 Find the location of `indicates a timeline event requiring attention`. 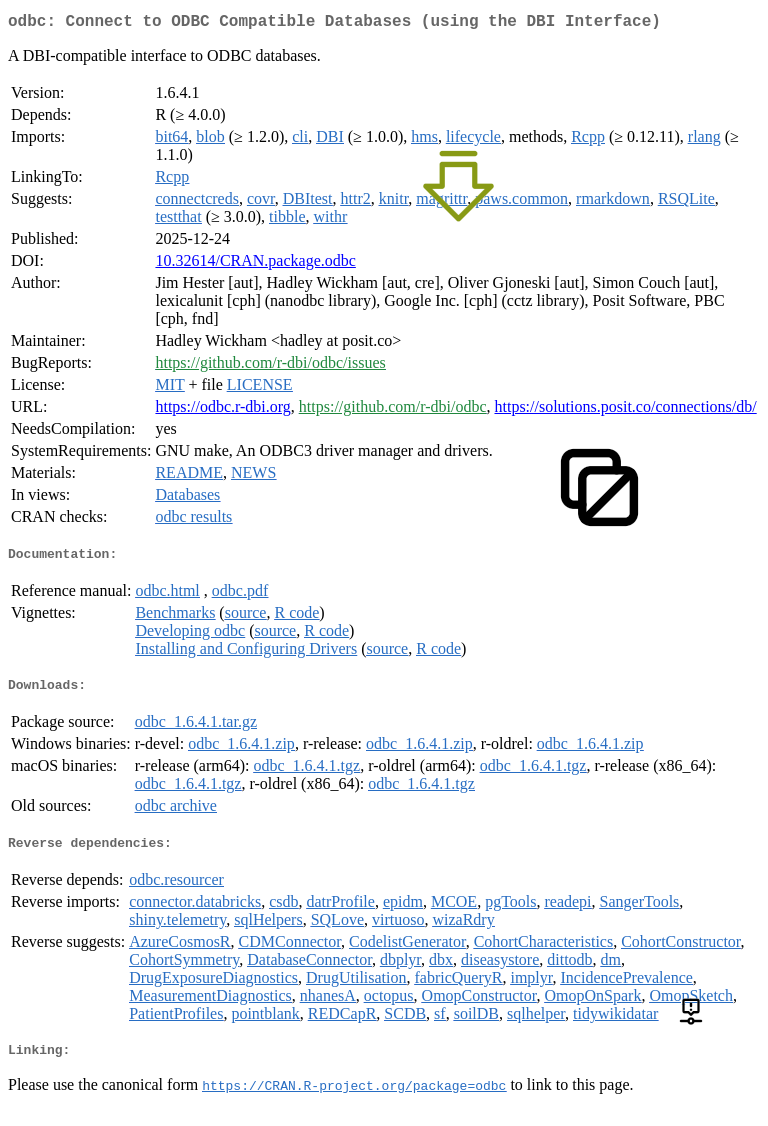

indicates a timeline event requiring attention is located at coordinates (691, 1011).